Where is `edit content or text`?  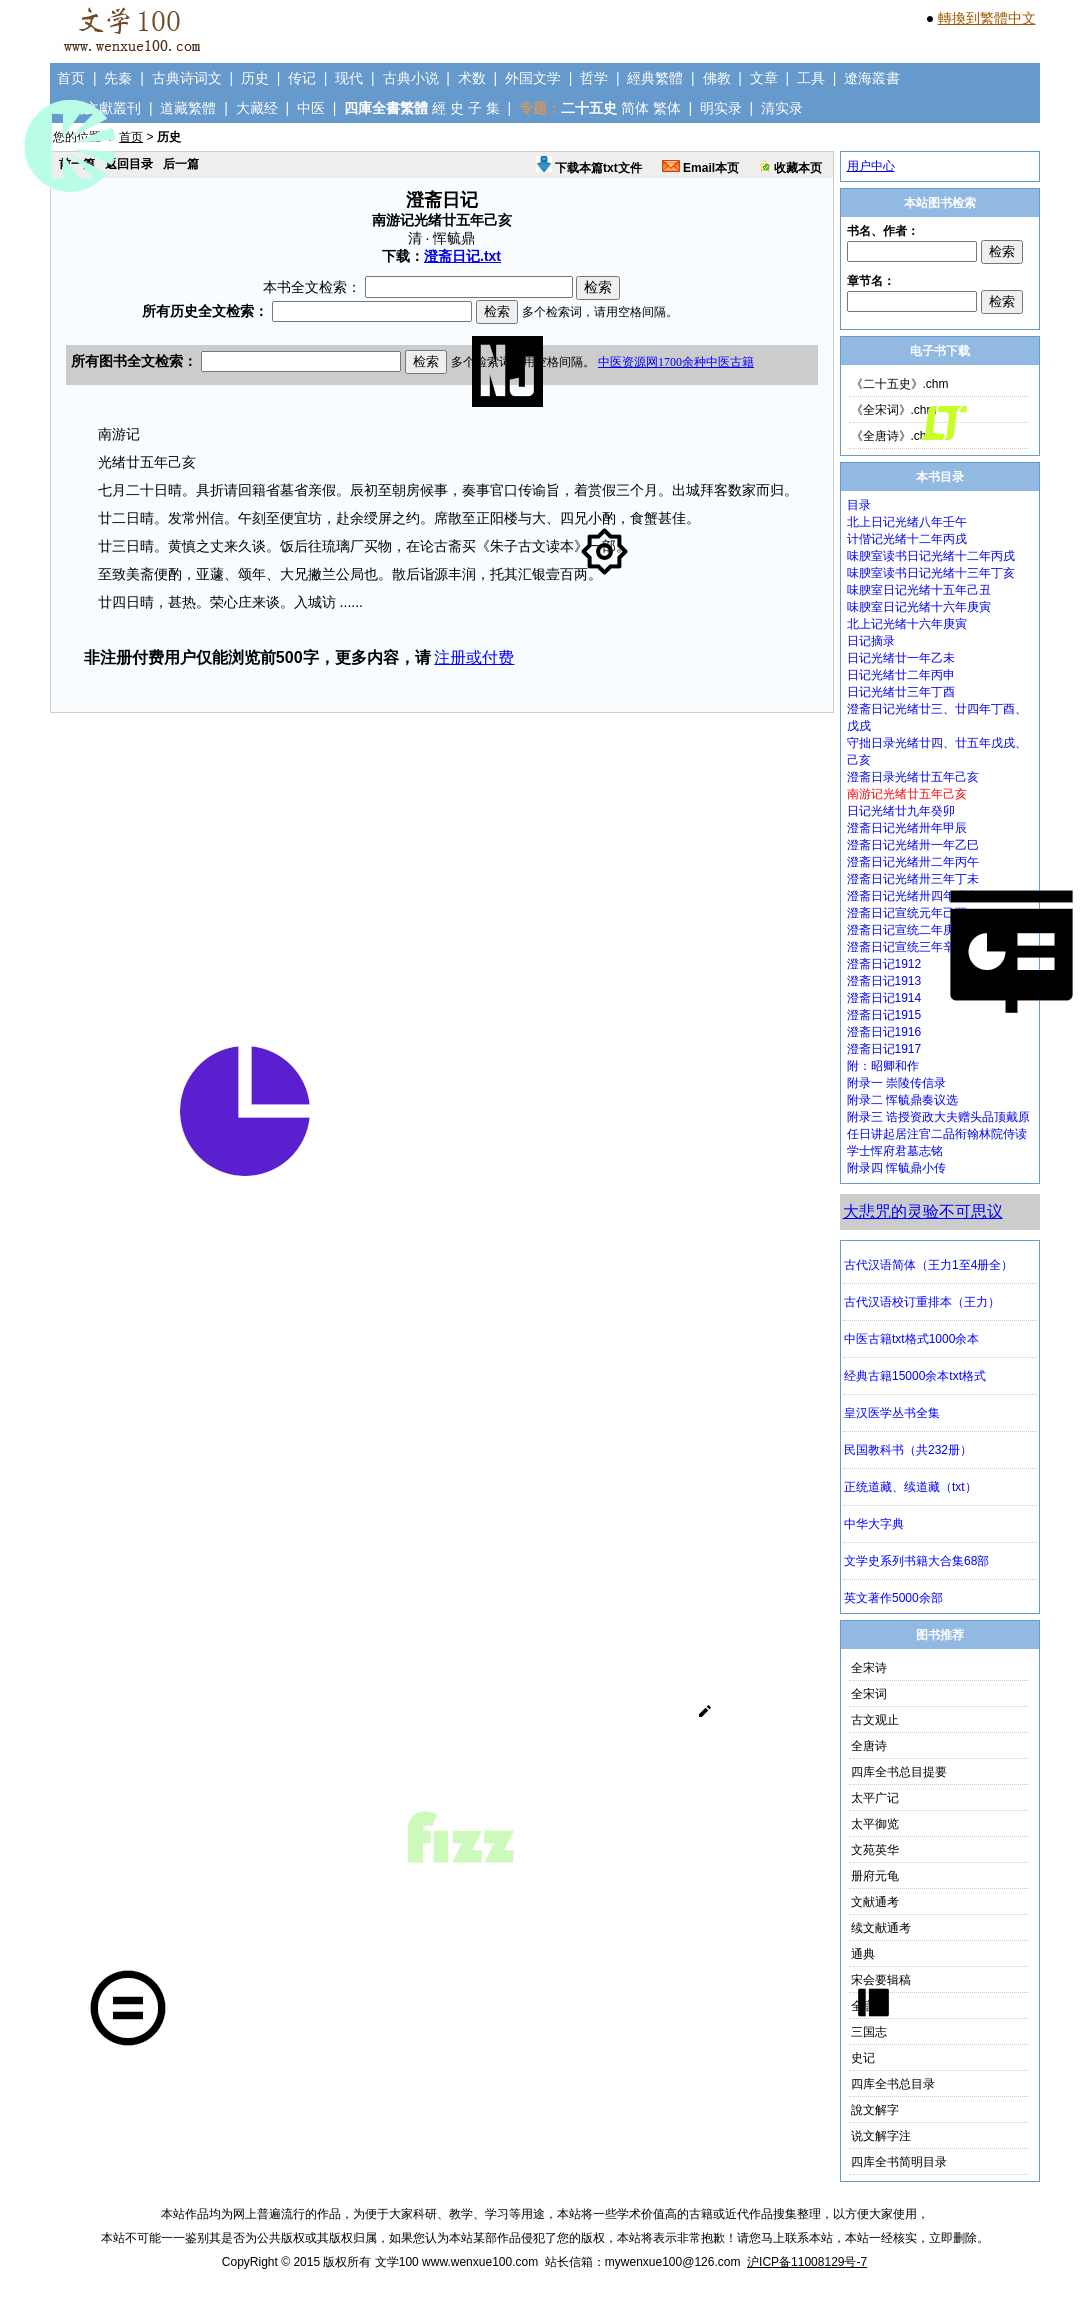 edit content or text is located at coordinates (705, 1711).